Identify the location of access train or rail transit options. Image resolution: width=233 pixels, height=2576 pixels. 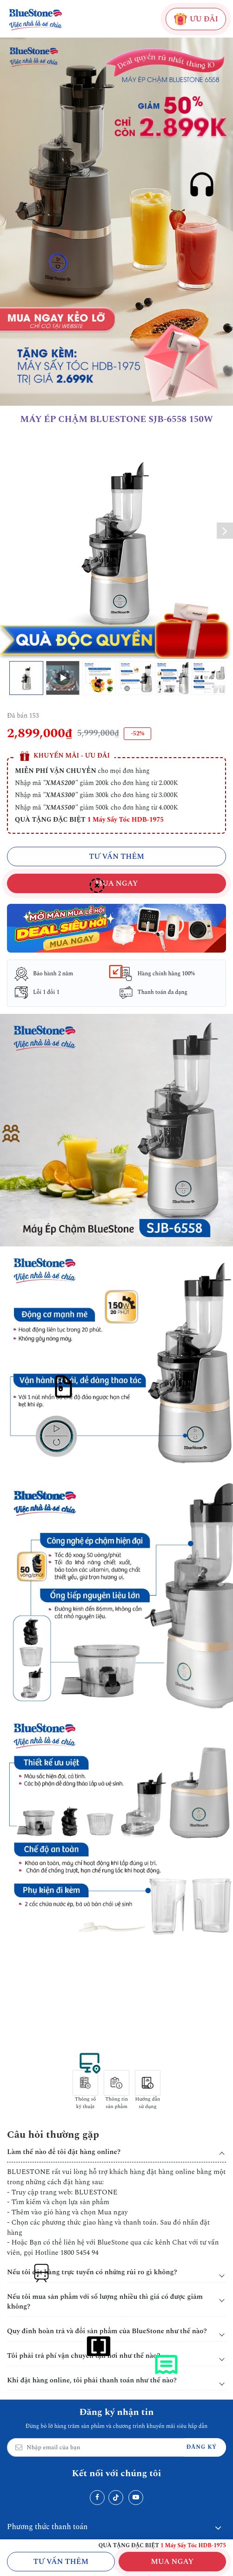
(41, 2272).